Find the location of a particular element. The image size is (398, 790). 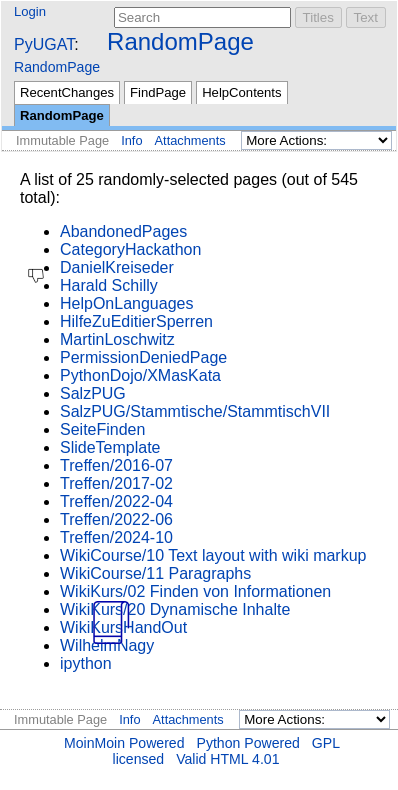

towel or linen available at this location is located at coordinates (109, 622).